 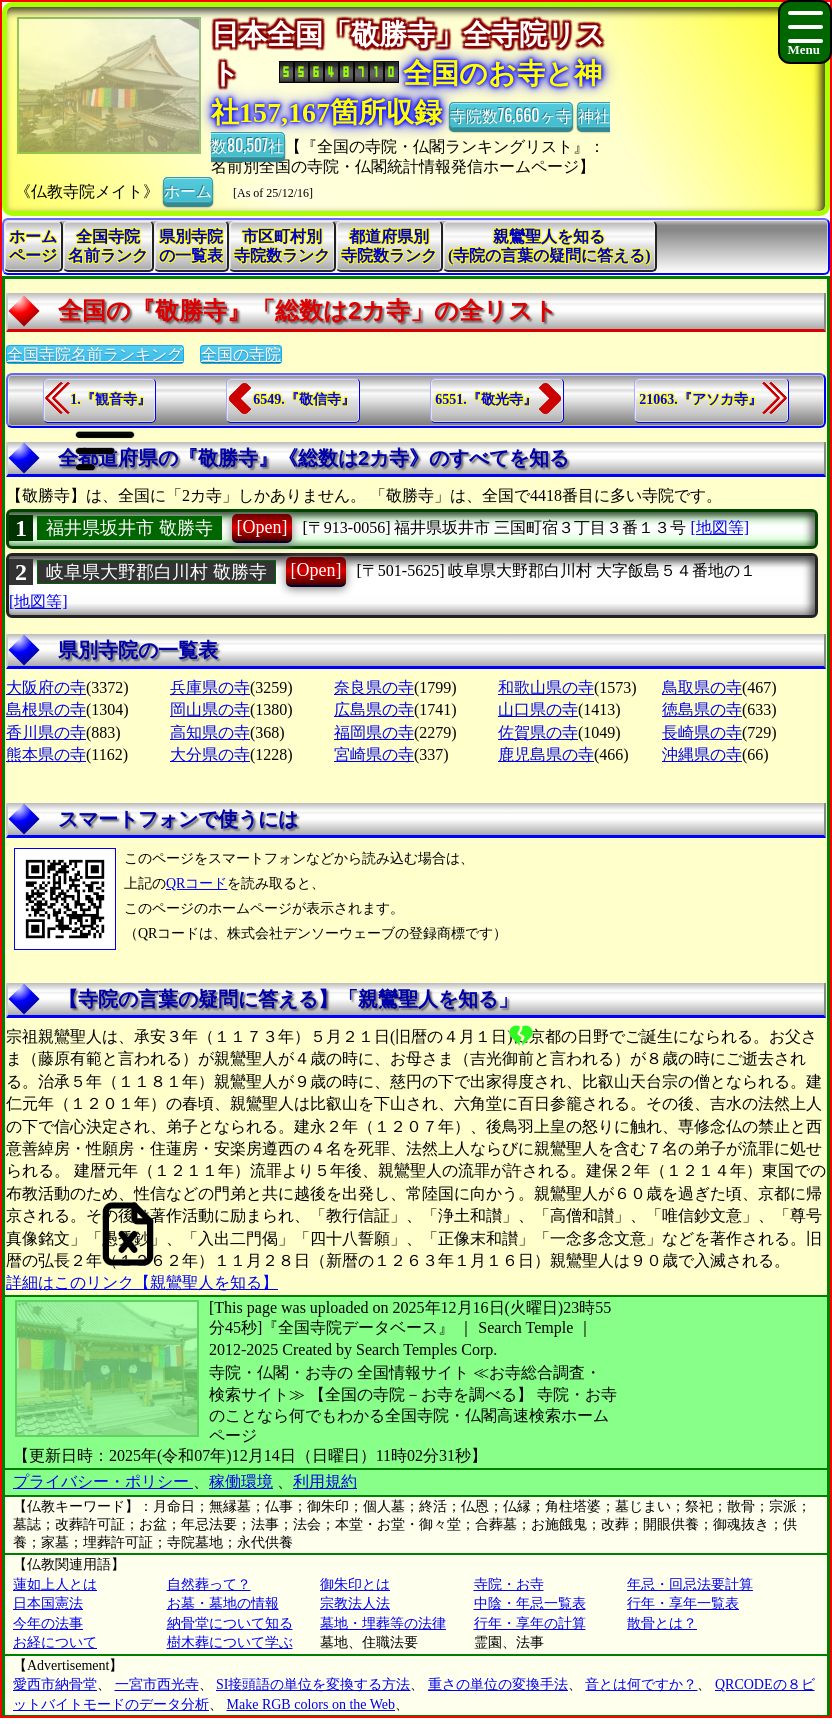 What do you see at coordinates (105, 451) in the screenshot?
I see `sort items in a list` at bounding box center [105, 451].